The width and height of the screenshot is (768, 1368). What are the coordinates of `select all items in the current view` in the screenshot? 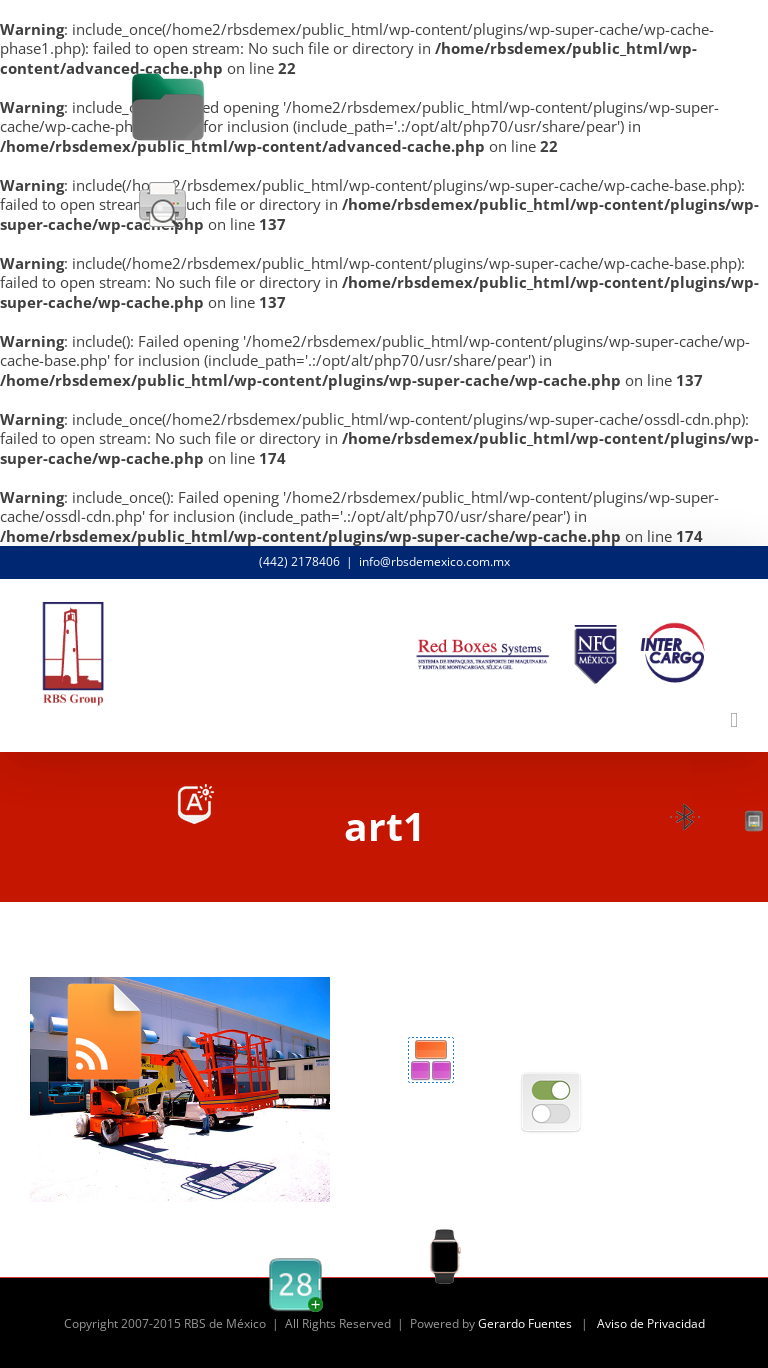 It's located at (431, 1060).